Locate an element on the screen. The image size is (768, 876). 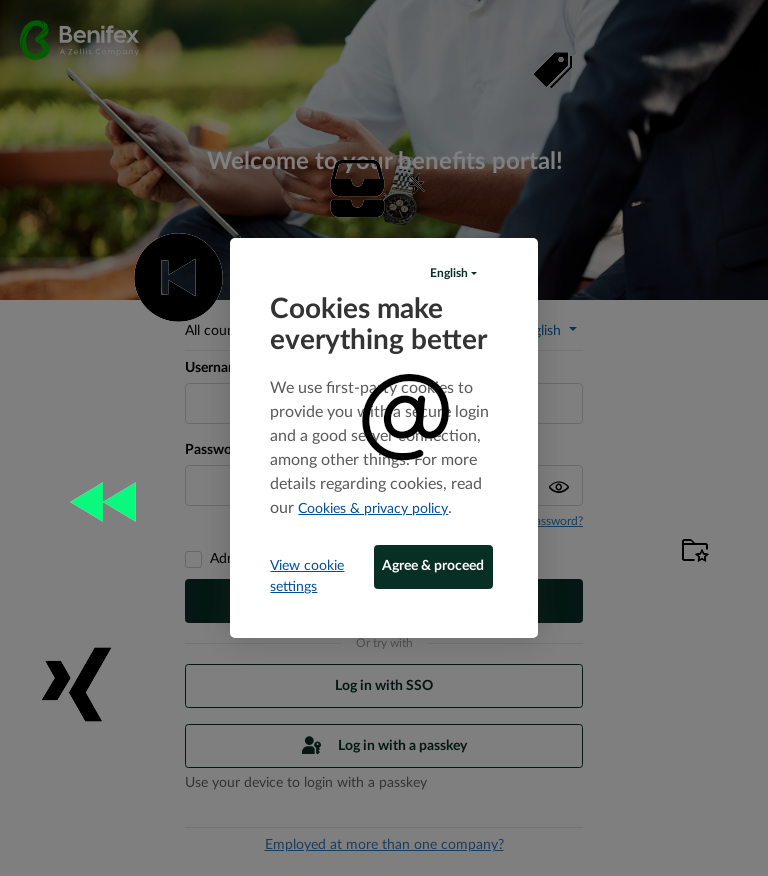
view or manage tags is located at coordinates (552, 70).